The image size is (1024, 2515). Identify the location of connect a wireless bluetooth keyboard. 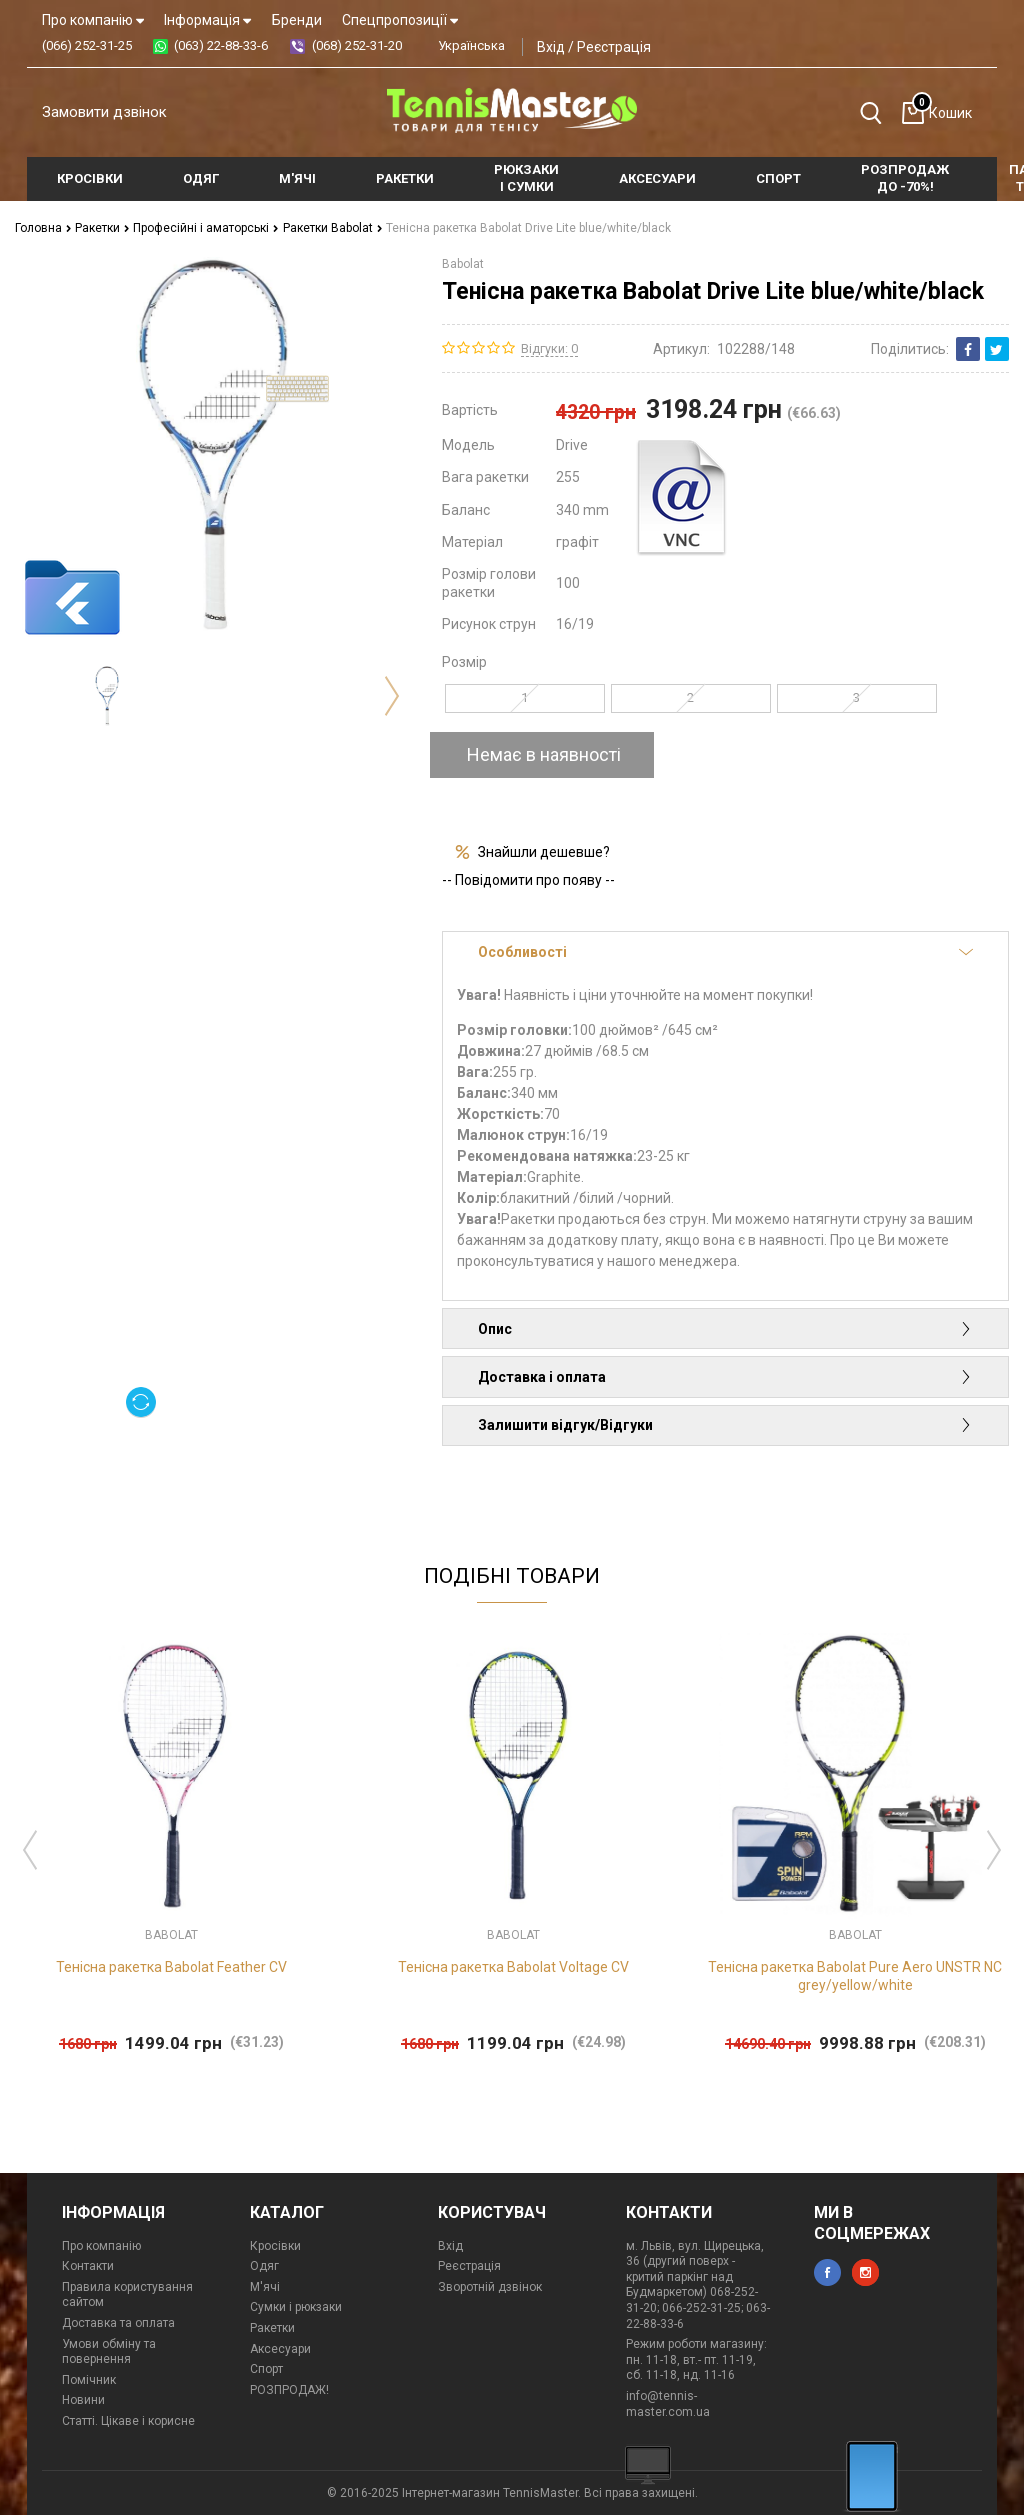
(297, 388).